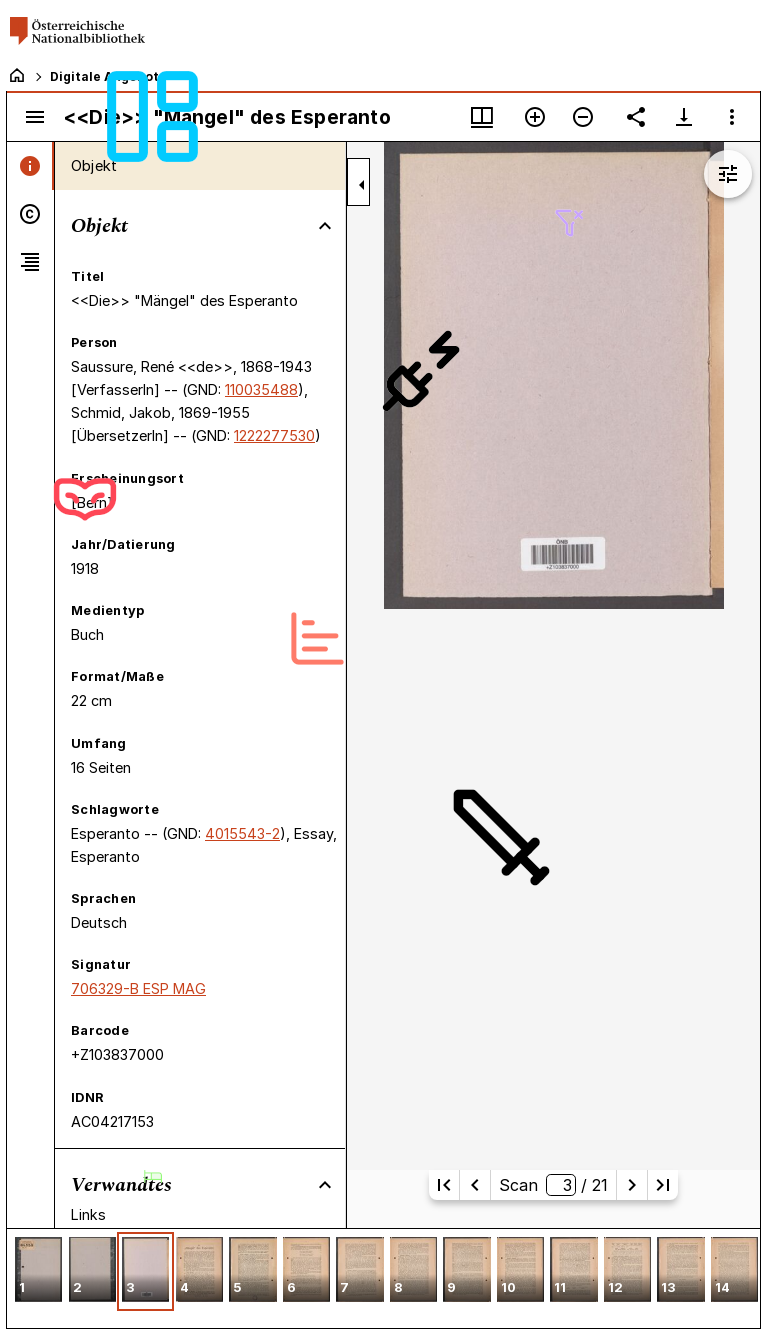 The width and height of the screenshot is (767, 1340). Describe the element at coordinates (569, 222) in the screenshot. I see `clear all active filters` at that location.